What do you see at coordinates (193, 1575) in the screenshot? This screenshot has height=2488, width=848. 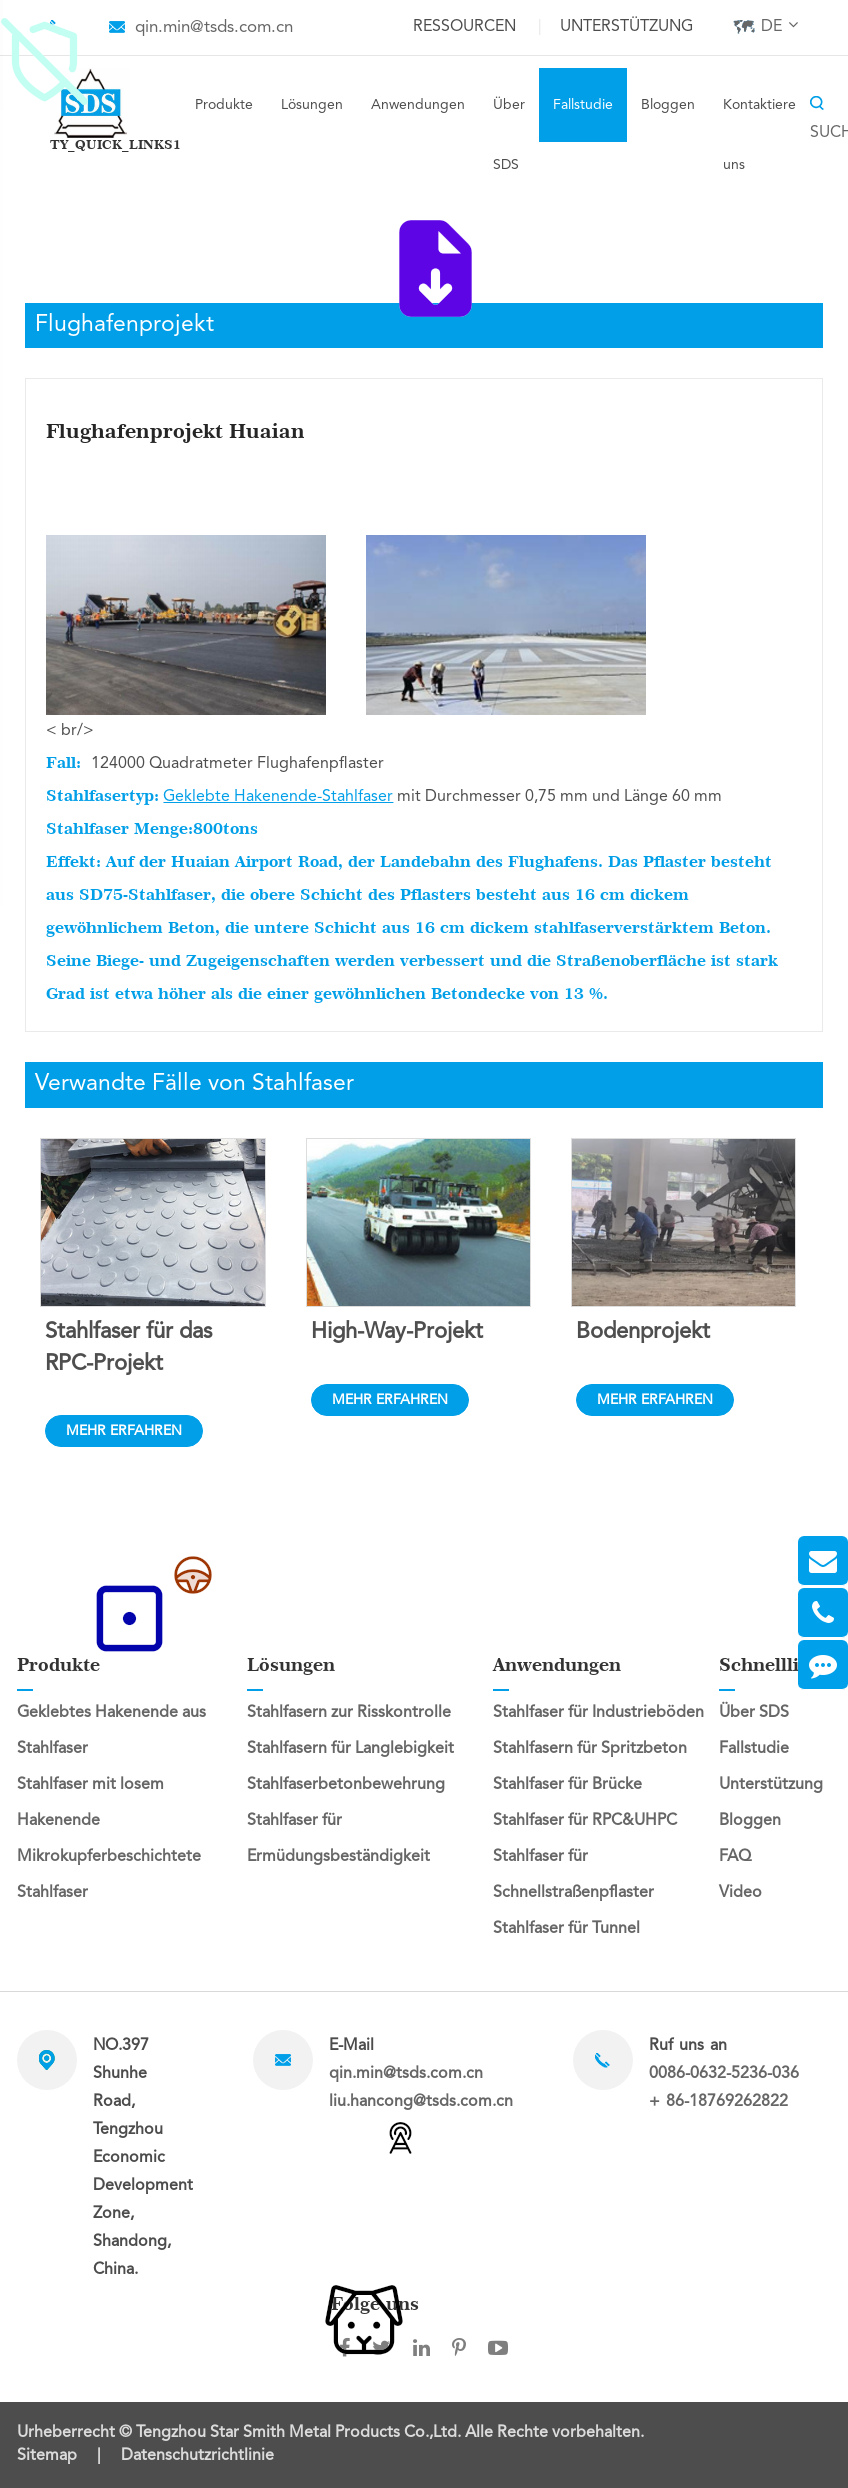 I see `access driving or navigation mode` at bounding box center [193, 1575].